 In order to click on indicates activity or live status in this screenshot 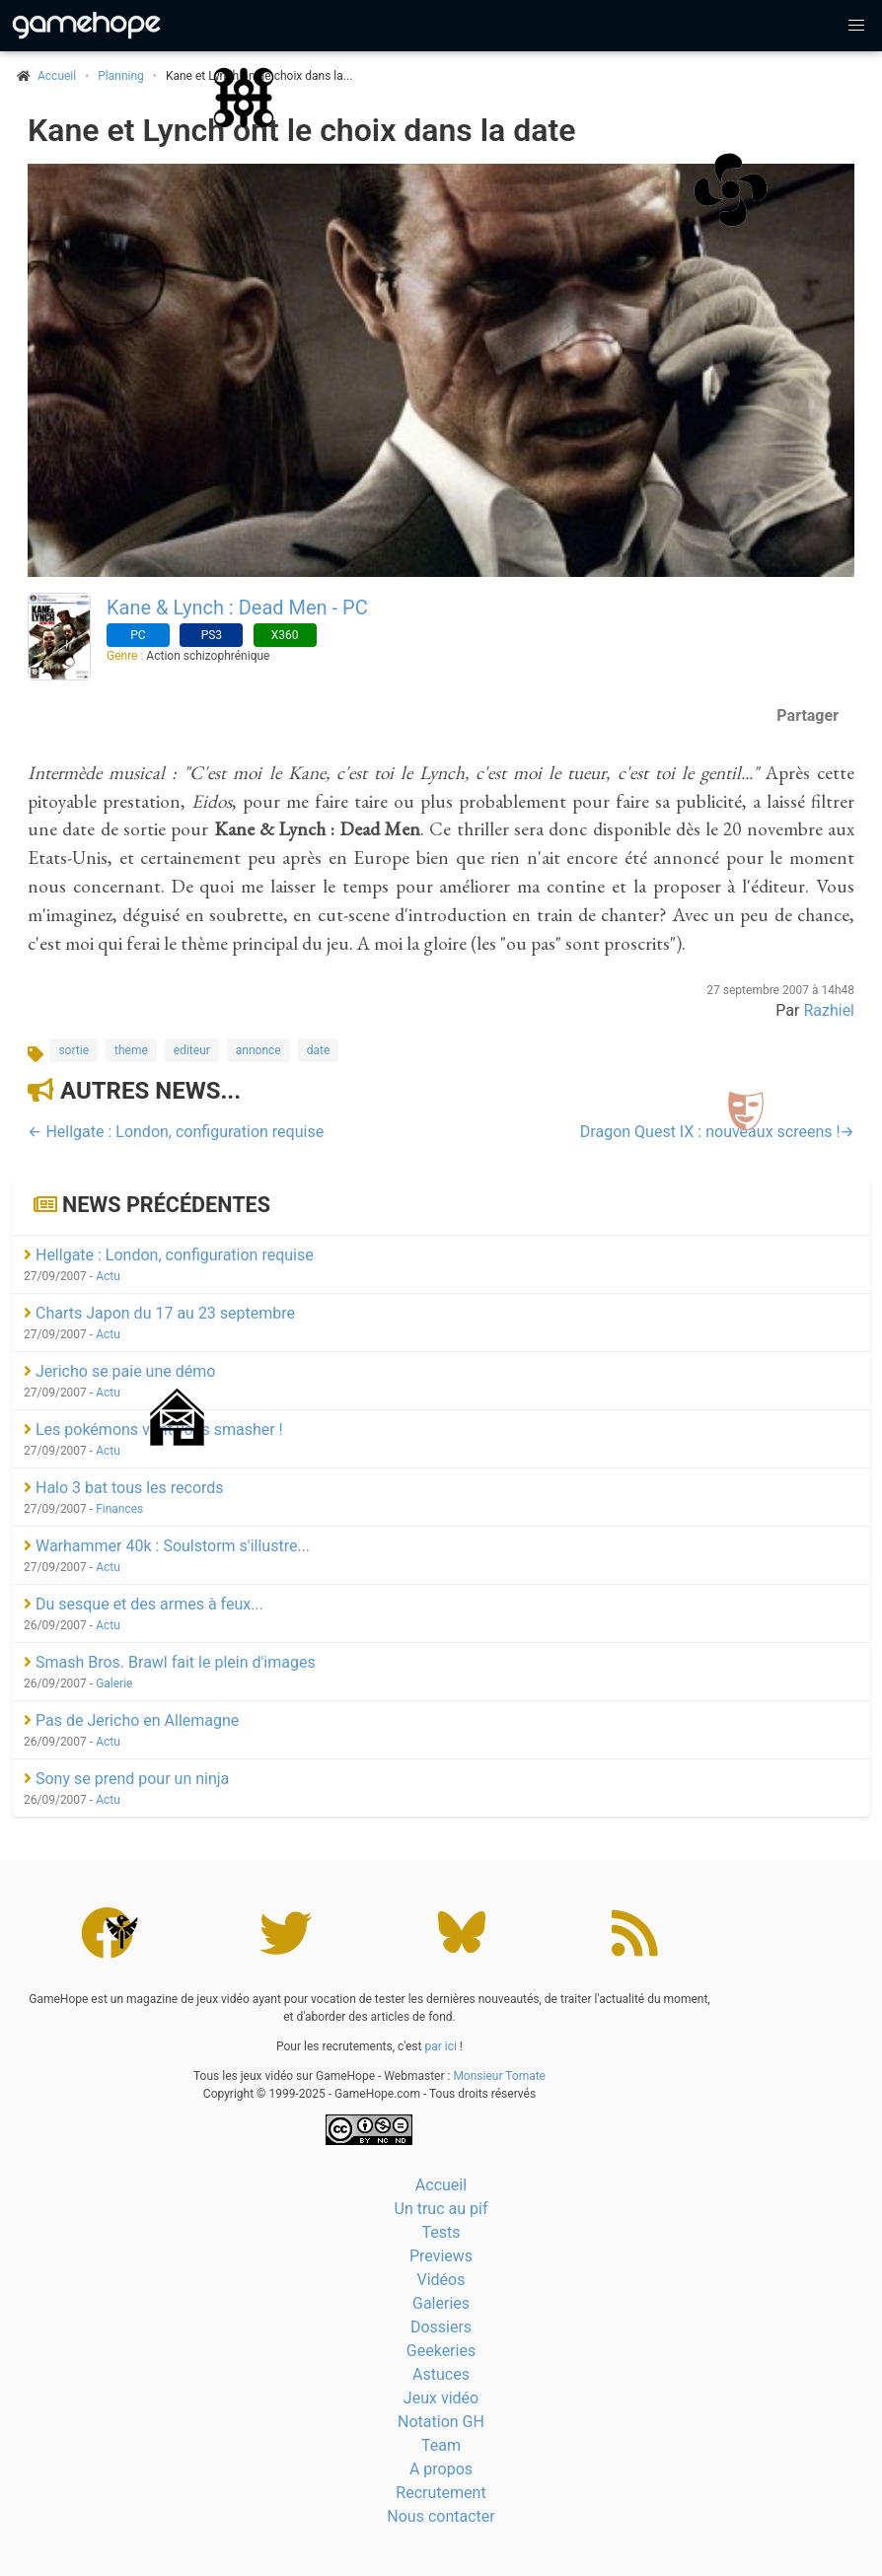, I will do `click(730, 189)`.